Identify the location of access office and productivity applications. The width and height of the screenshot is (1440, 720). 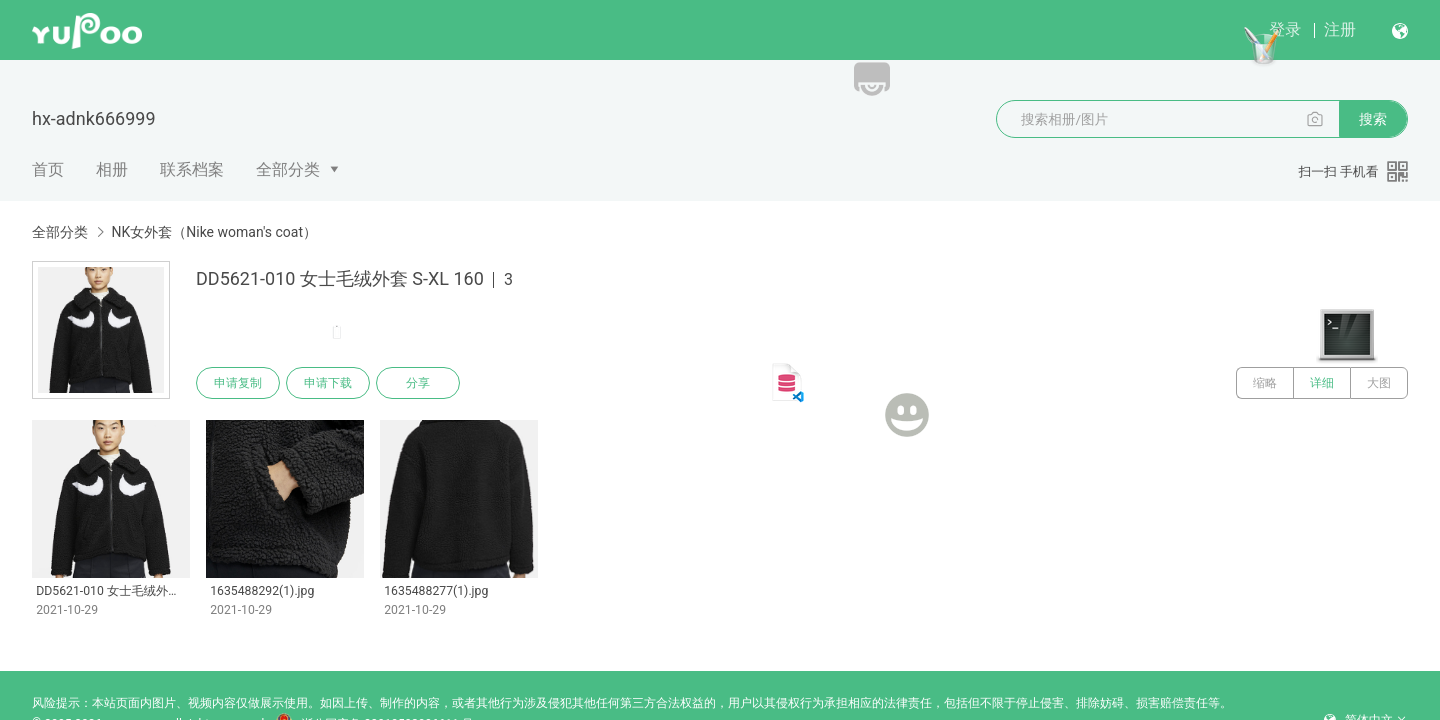
(1263, 45).